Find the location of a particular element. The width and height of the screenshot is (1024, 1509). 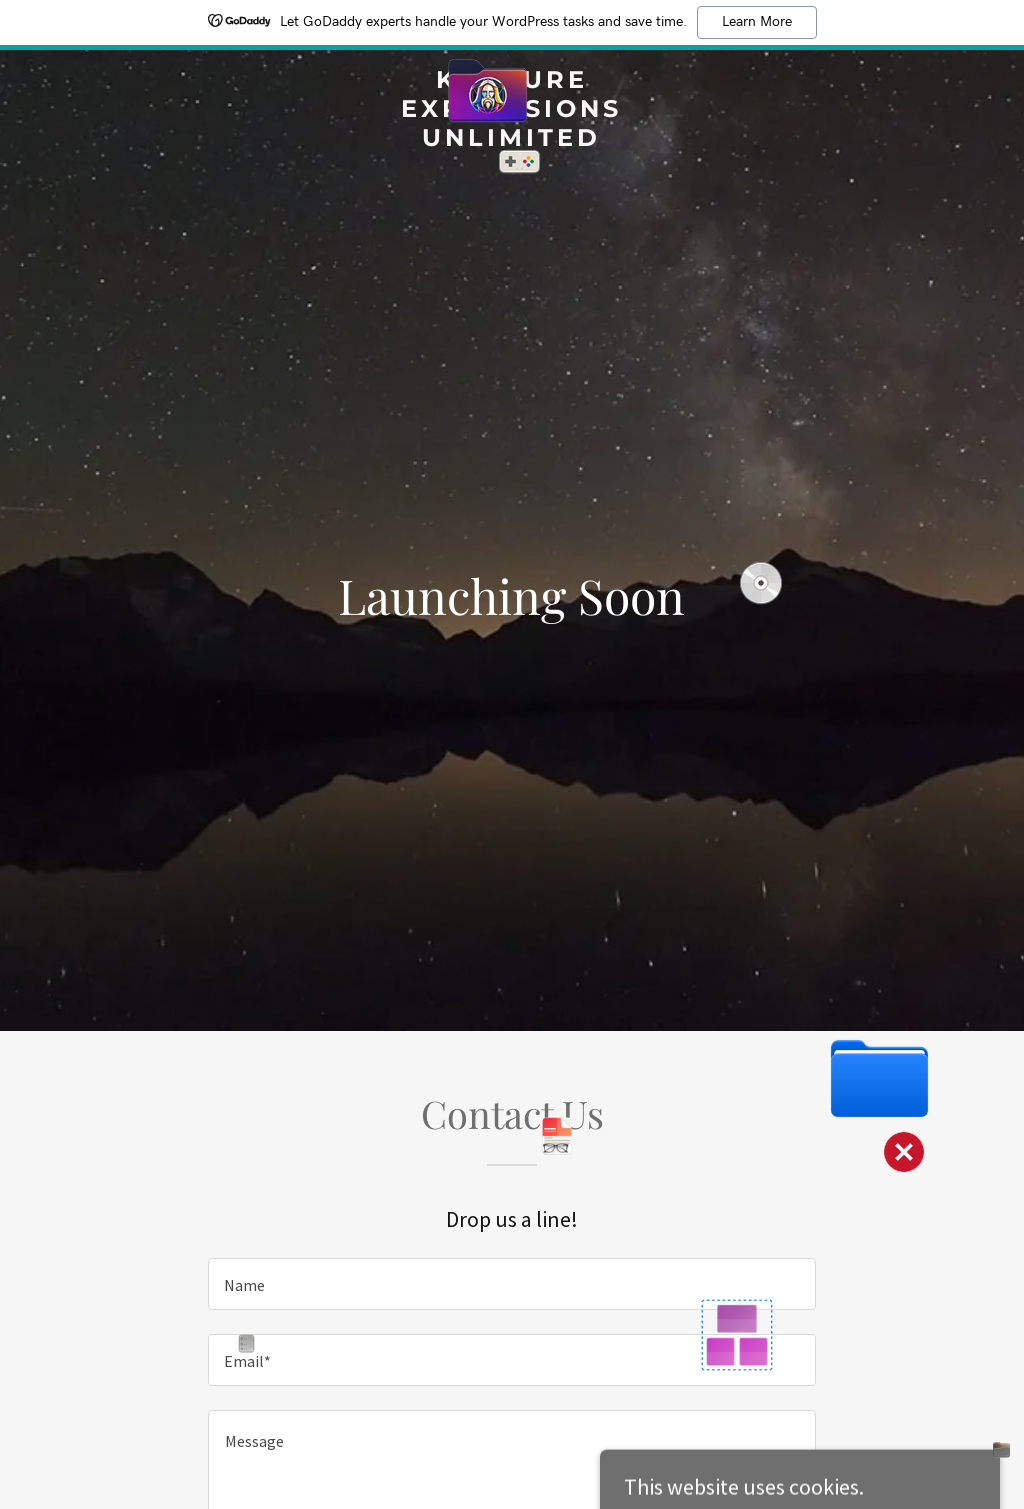

cancel the current action is located at coordinates (904, 1152).